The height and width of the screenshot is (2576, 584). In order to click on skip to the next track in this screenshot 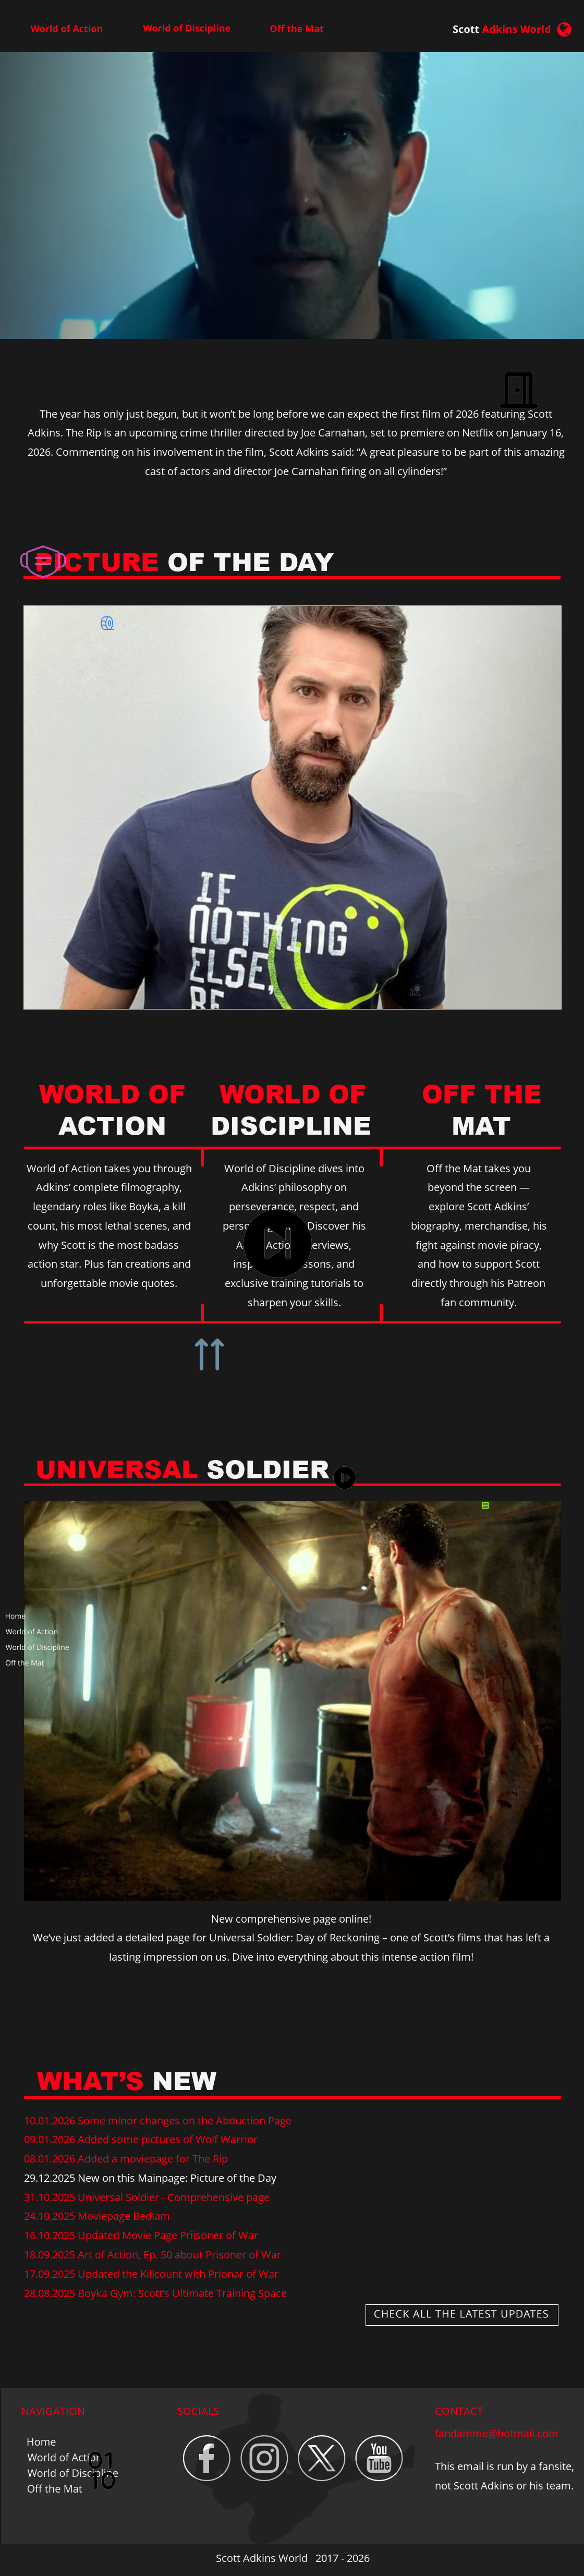, I will do `click(277, 1243)`.